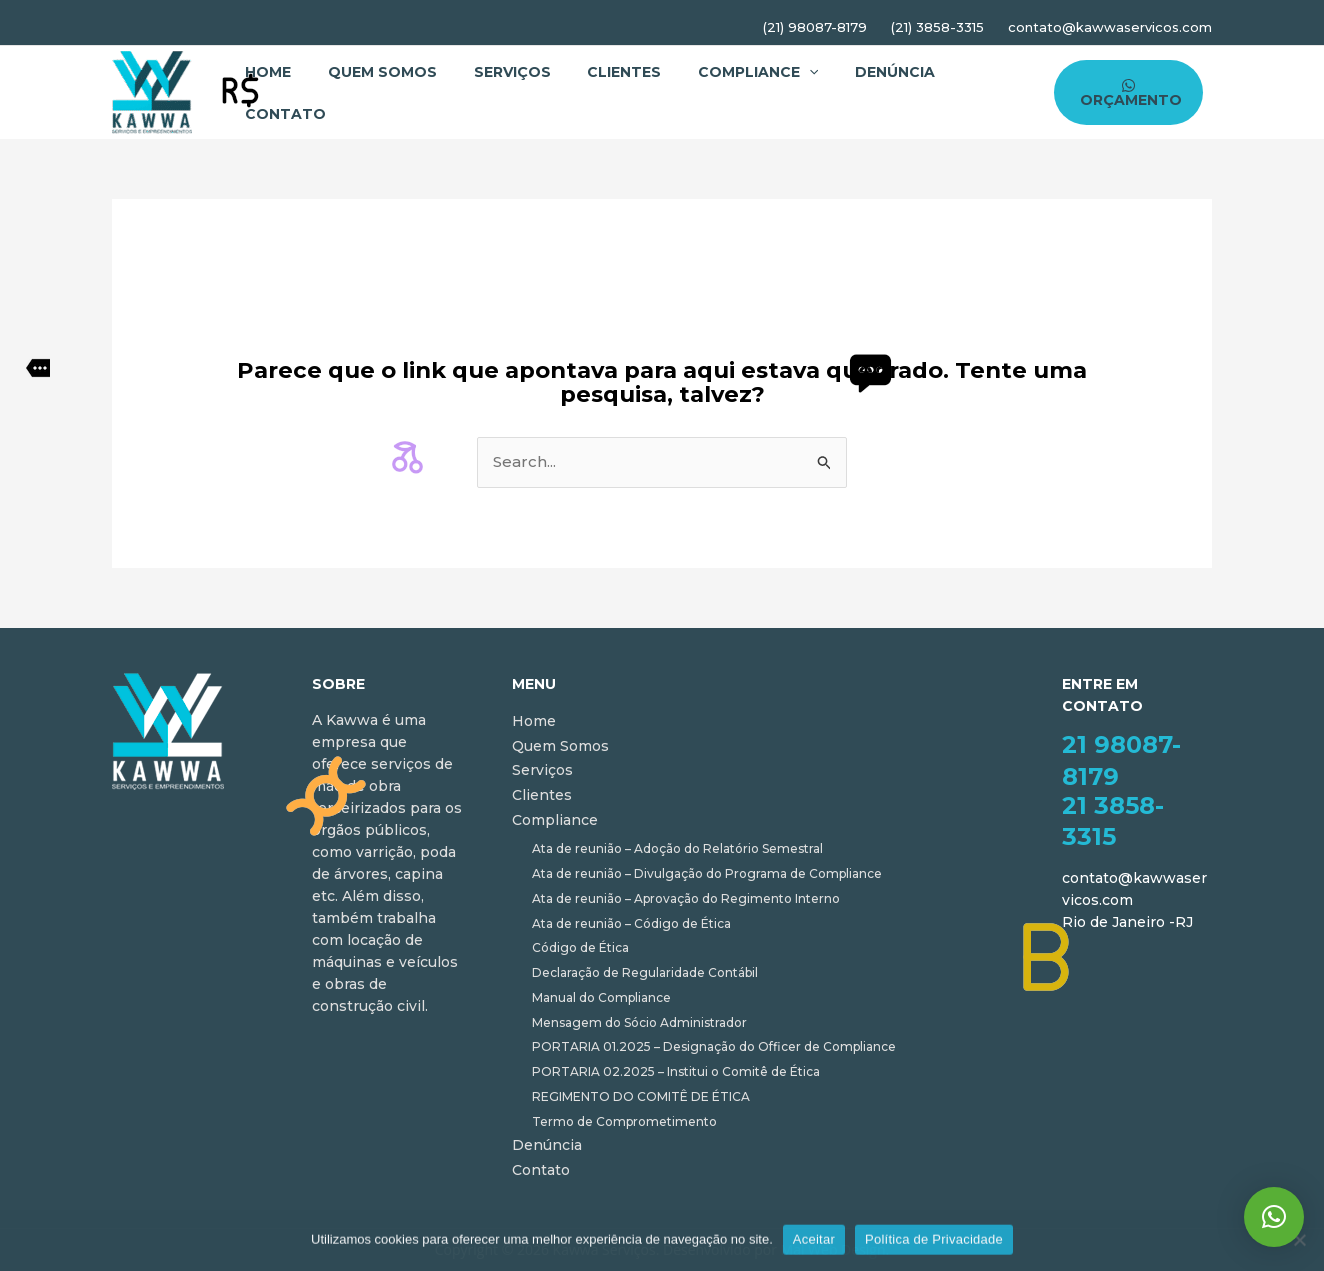 The image size is (1324, 1271). What do you see at coordinates (407, 456) in the screenshot?
I see `indicates fruit or produce category` at bounding box center [407, 456].